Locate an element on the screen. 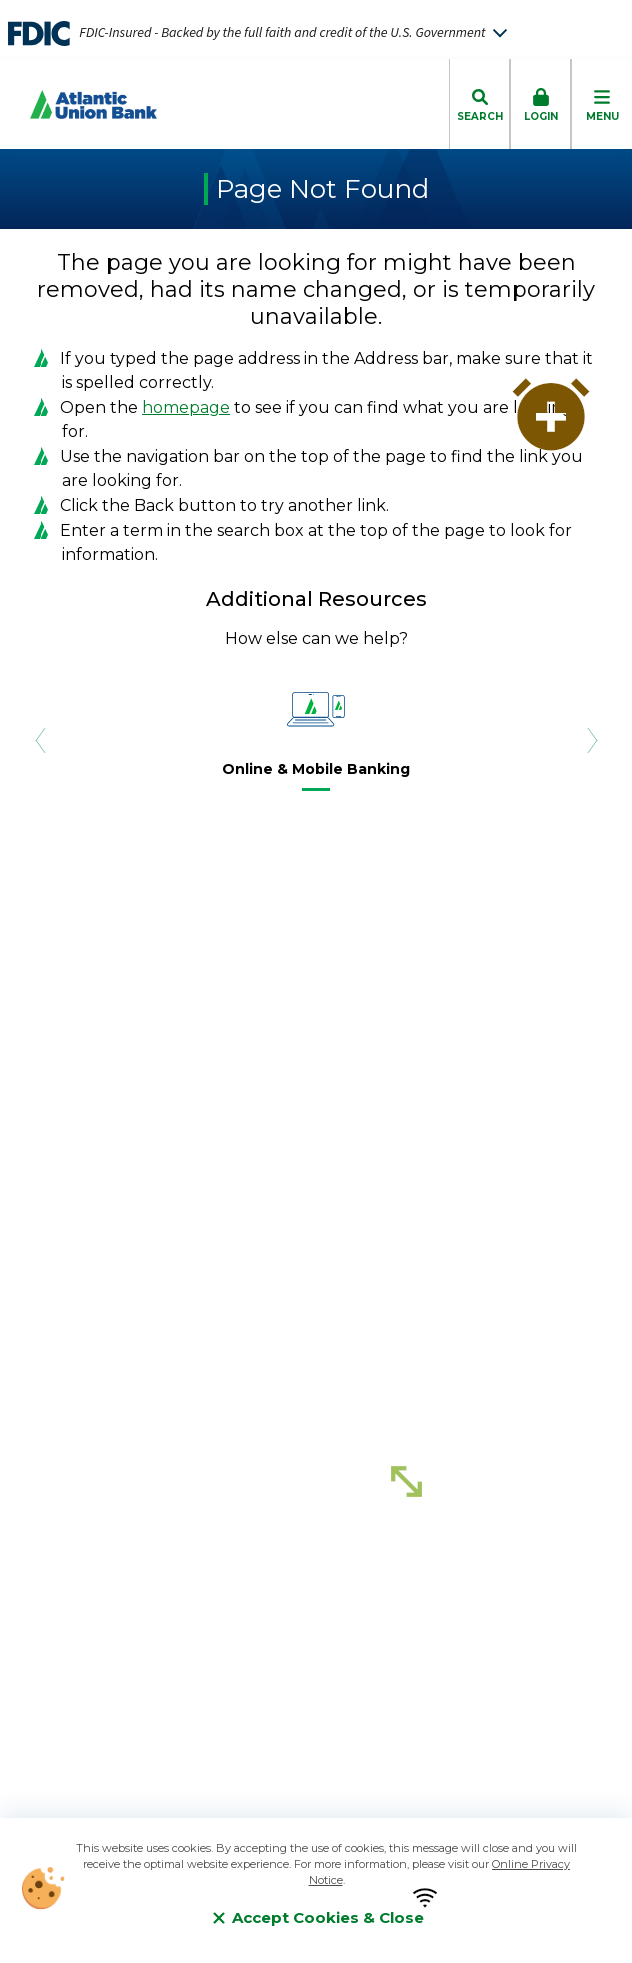 The height and width of the screenshot is (1963, 632). indicates wireless network connection status is located at coordinates (425, 1898).